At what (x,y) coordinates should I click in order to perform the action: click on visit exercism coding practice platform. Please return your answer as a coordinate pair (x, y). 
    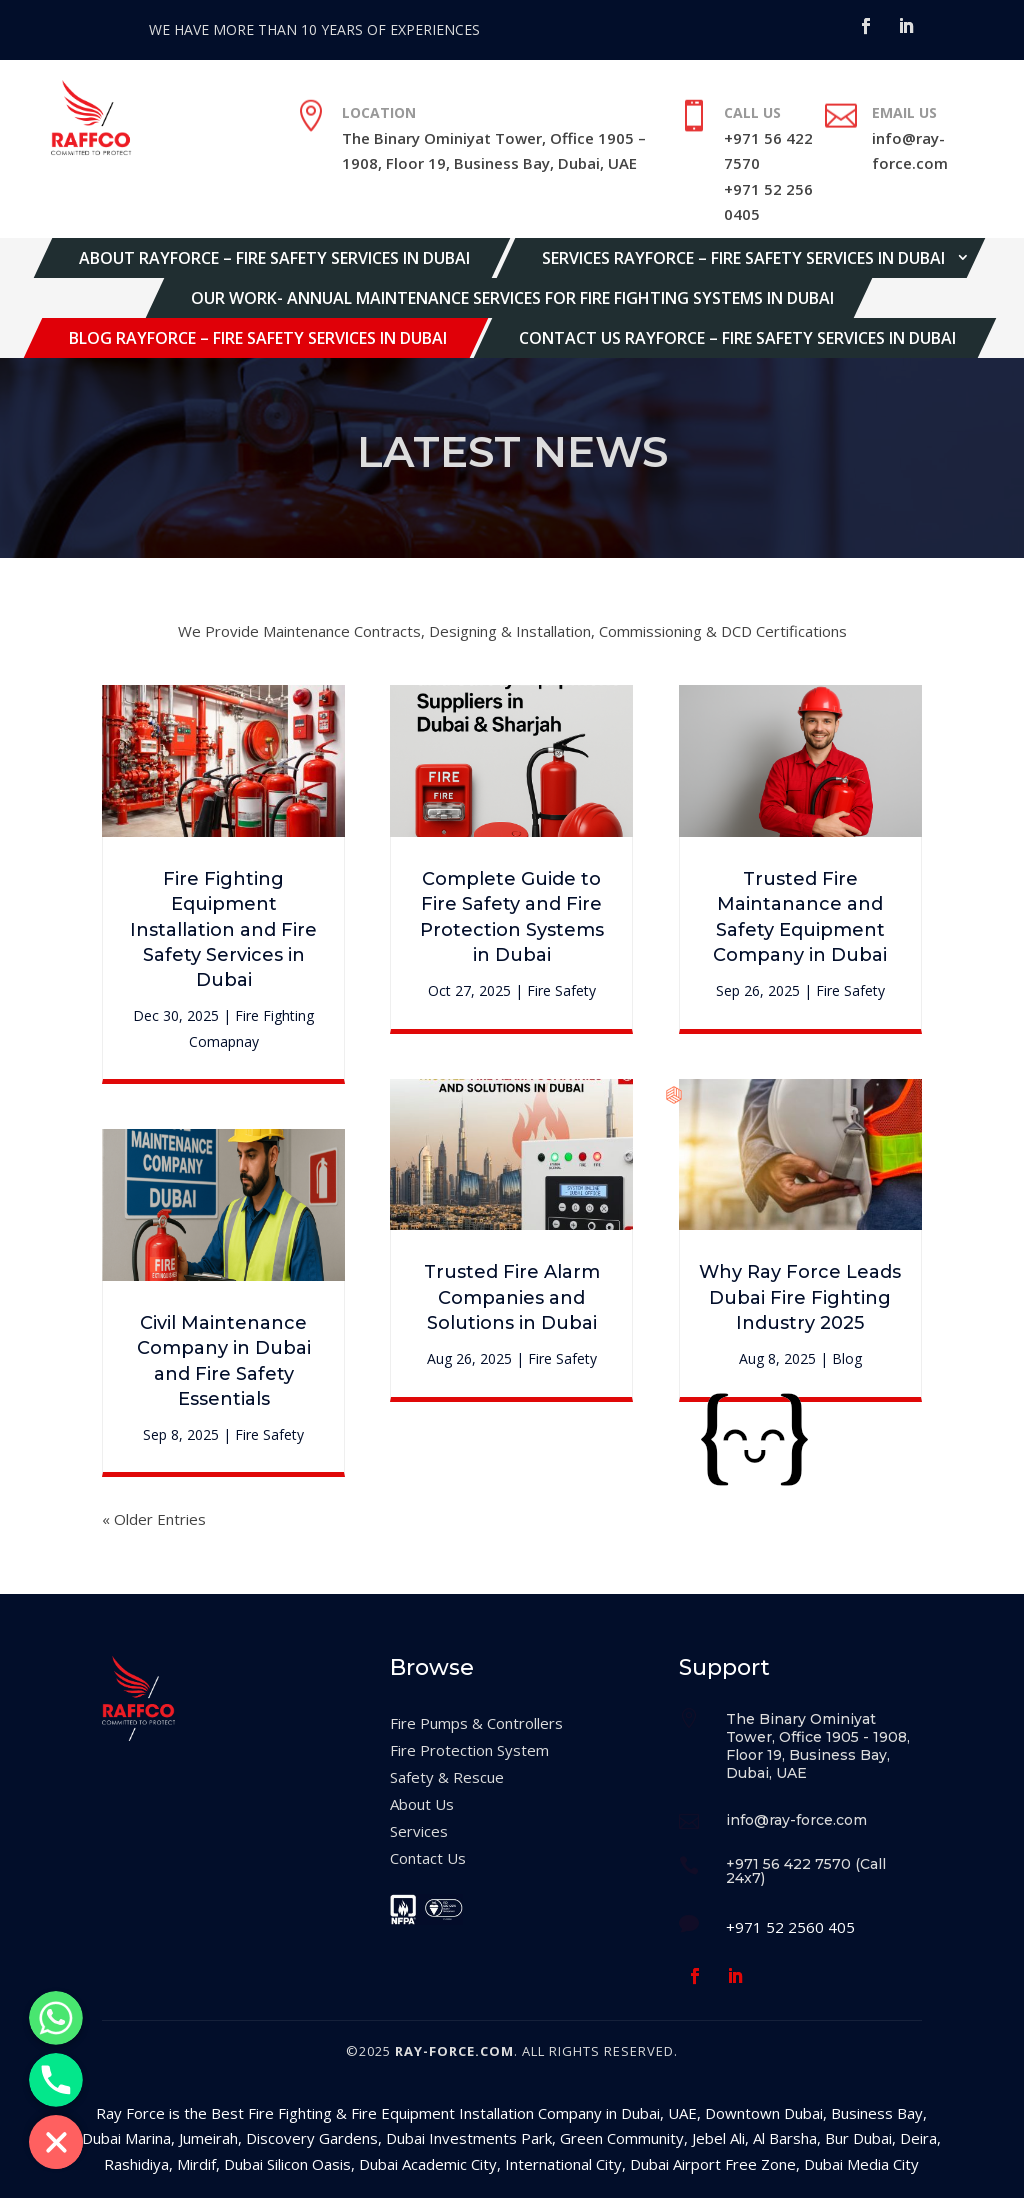
    Looking at the image, I should click on (754, 1439).